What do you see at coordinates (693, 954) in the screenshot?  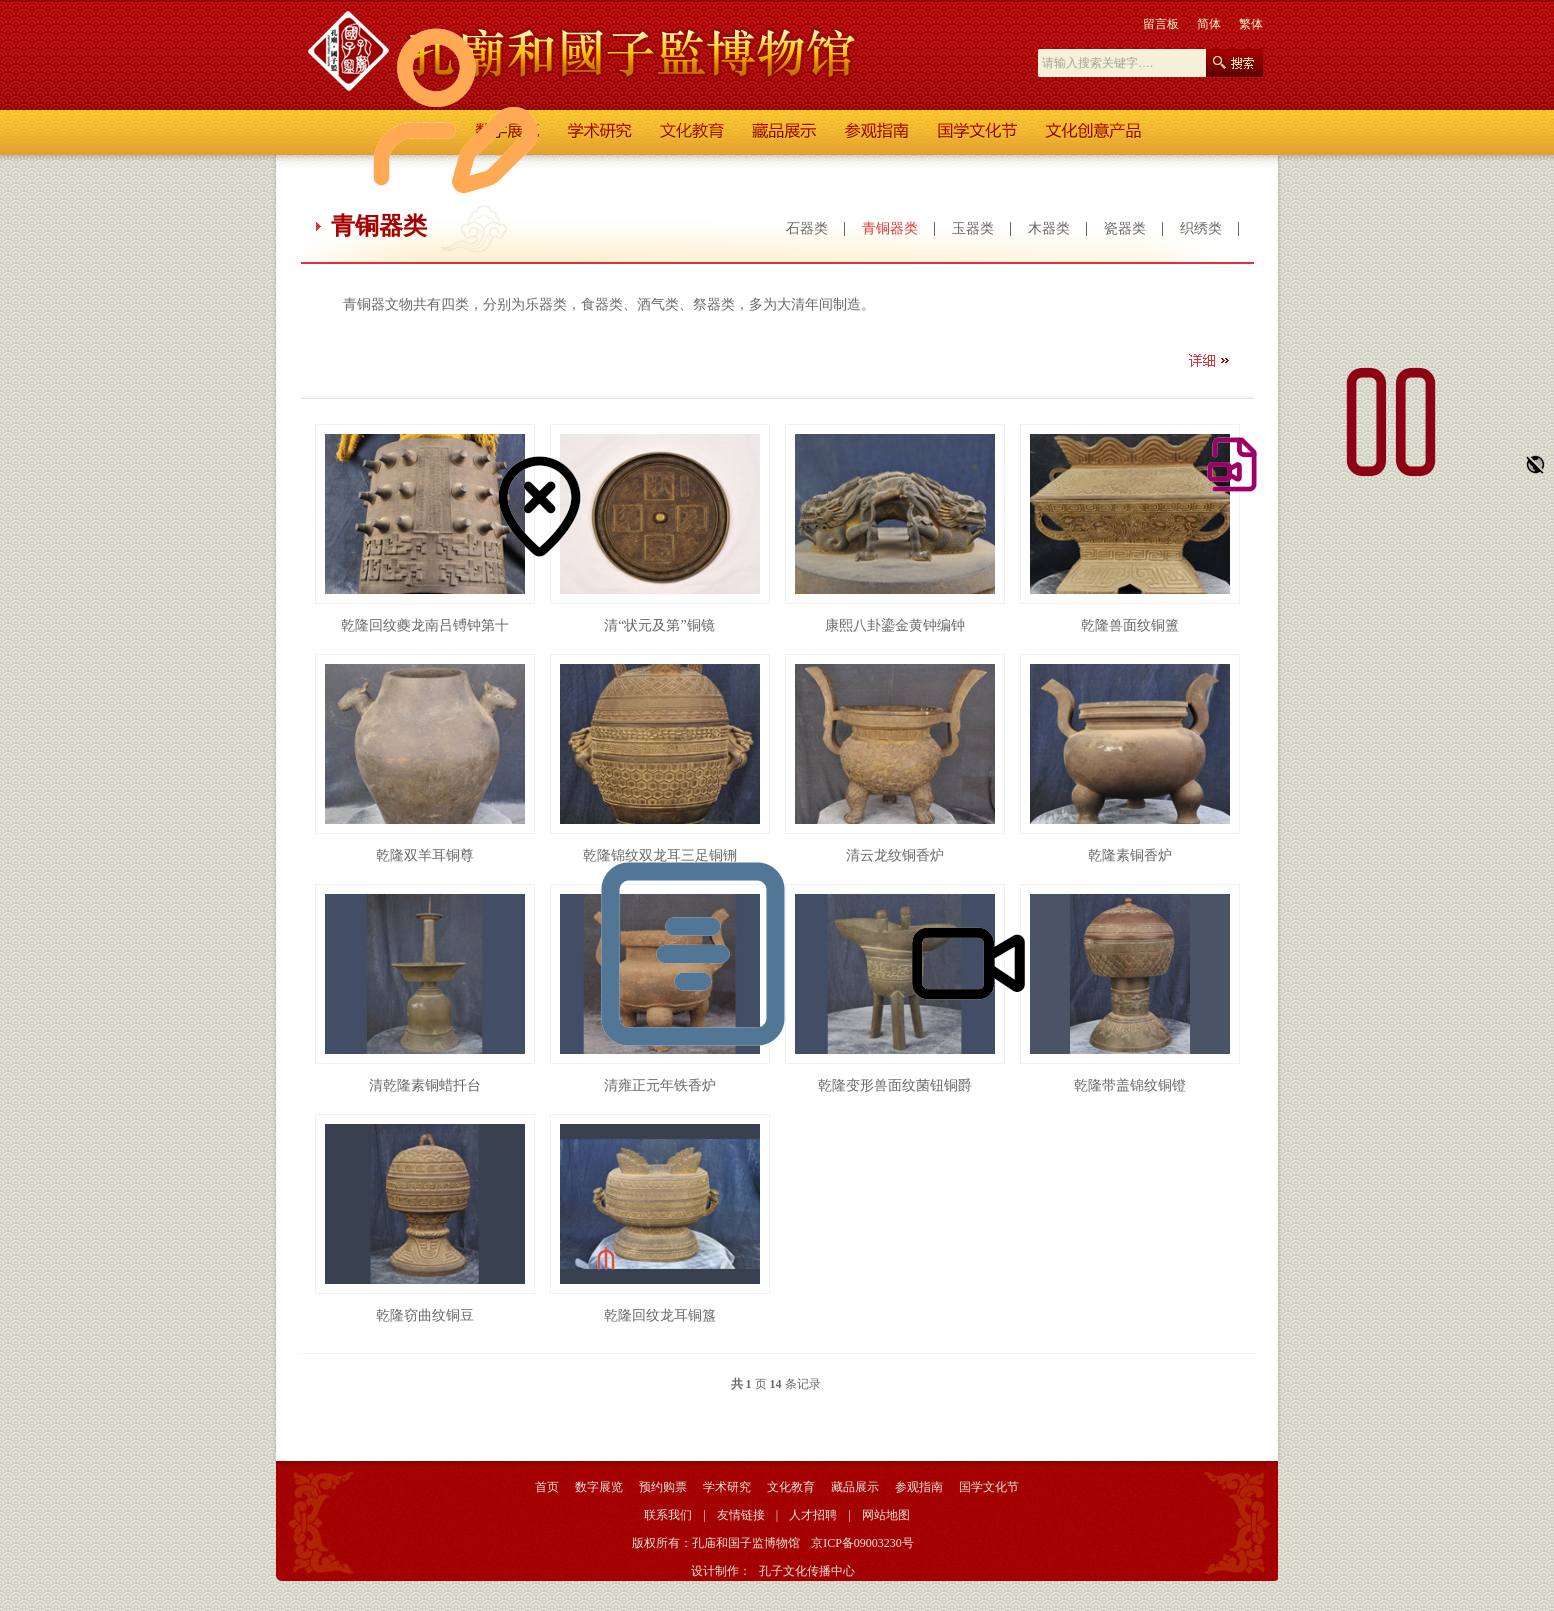 I see `center align content horizontally and vertically` at bounding box center [693, 954].